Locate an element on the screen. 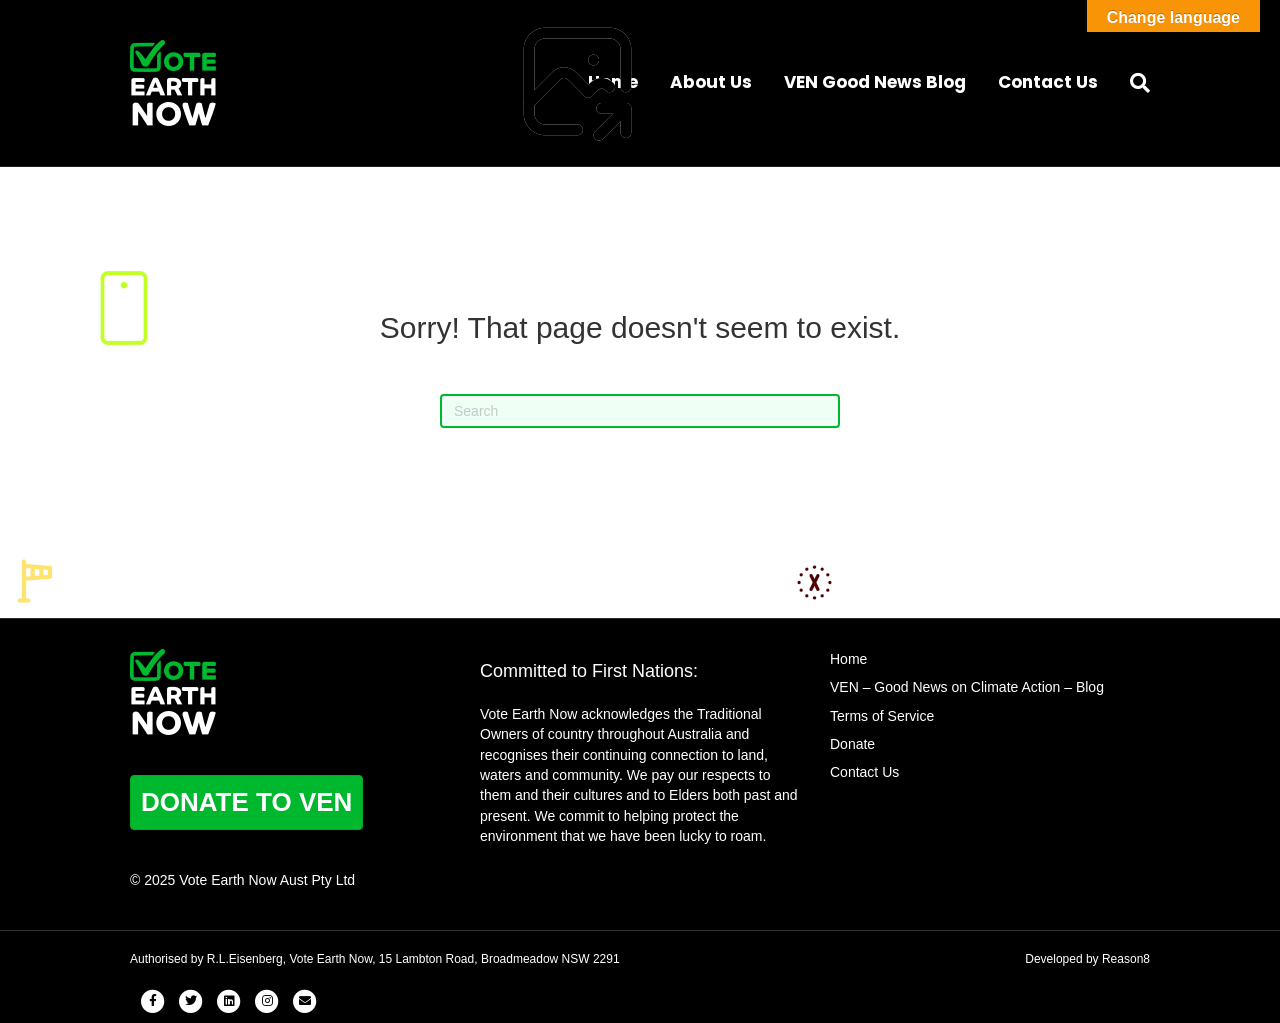 This screenshot has width=1280, height=1023. access device camera through mobile is located at coordinates (124, 308).